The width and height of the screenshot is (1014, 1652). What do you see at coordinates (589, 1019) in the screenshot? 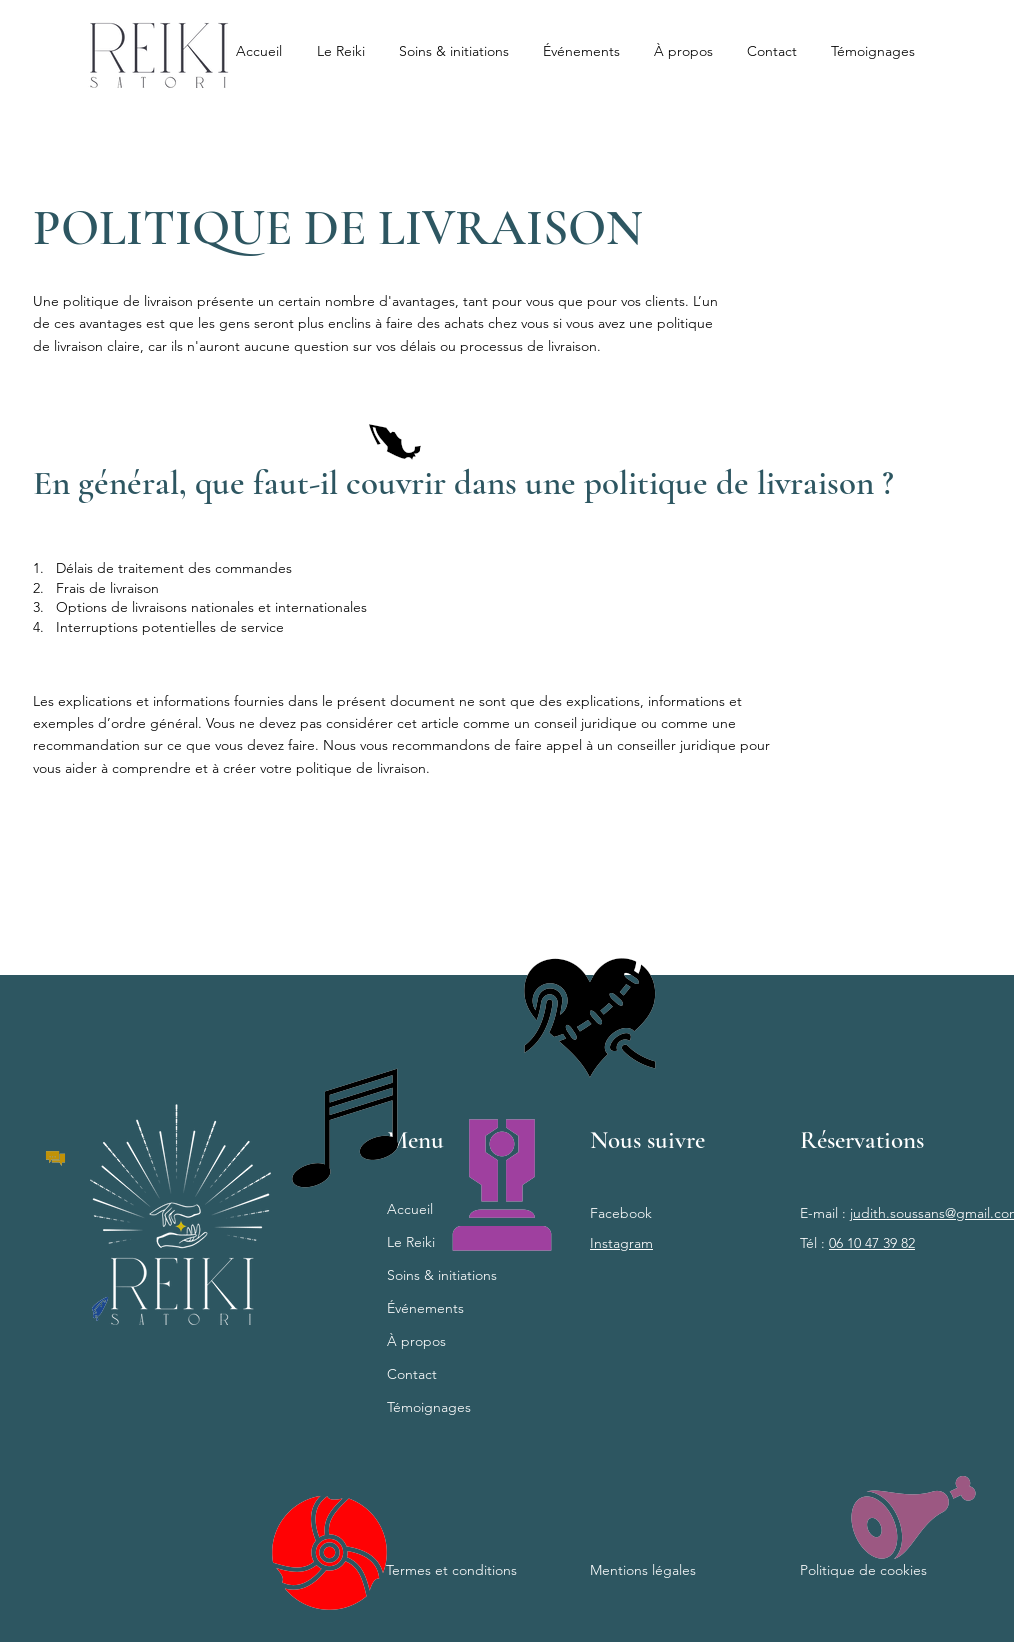
I see `indicates health regeneration or healing status` at bounding box center [589, 1019].